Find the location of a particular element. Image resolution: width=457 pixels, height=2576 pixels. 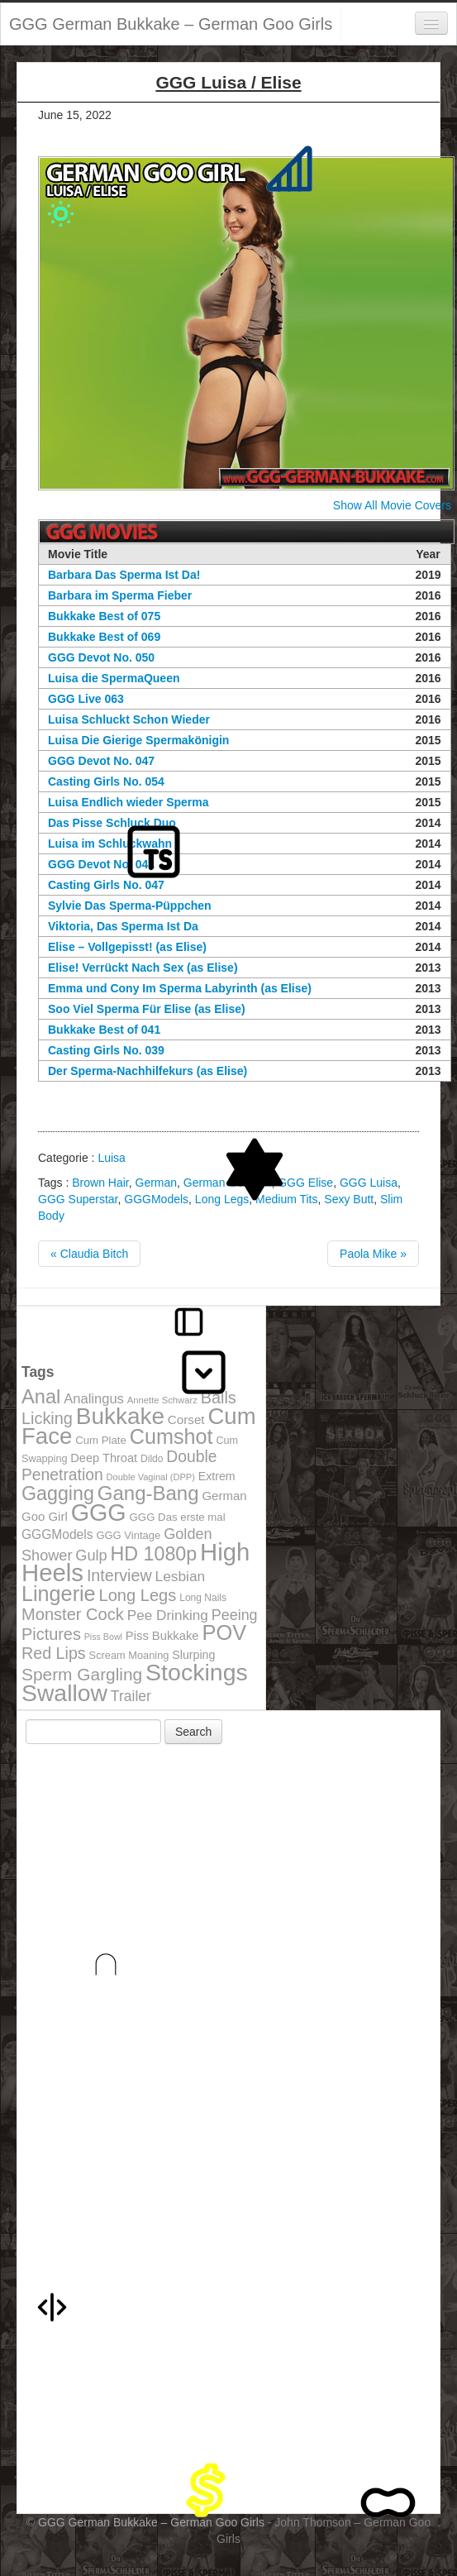

open a dropdown menu is located at coordinates (203, 1372).